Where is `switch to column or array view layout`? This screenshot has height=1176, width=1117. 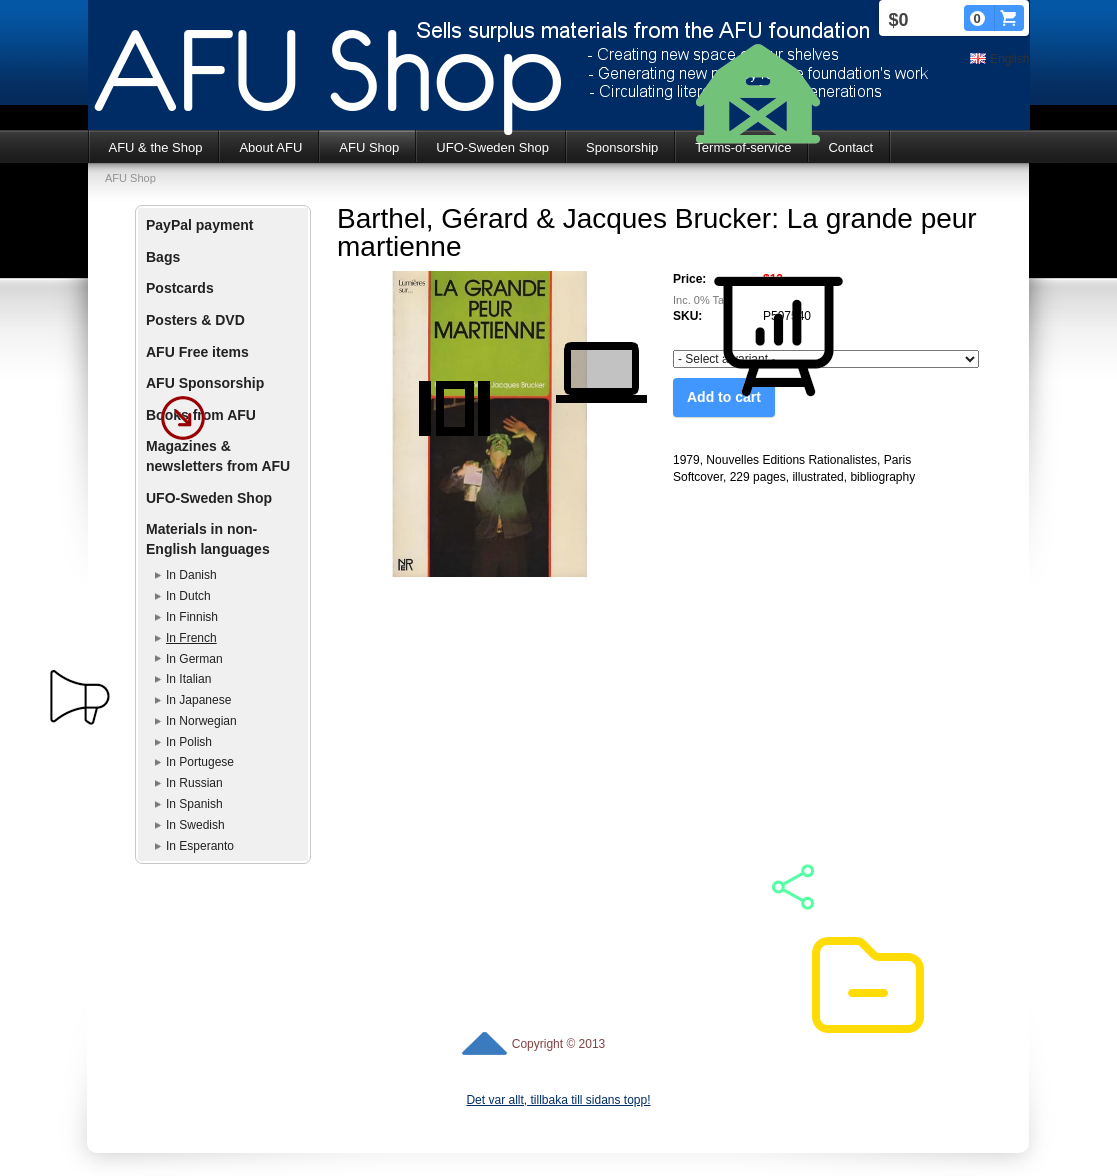
switch to column or array view layout is located at coordinates (452, 410).